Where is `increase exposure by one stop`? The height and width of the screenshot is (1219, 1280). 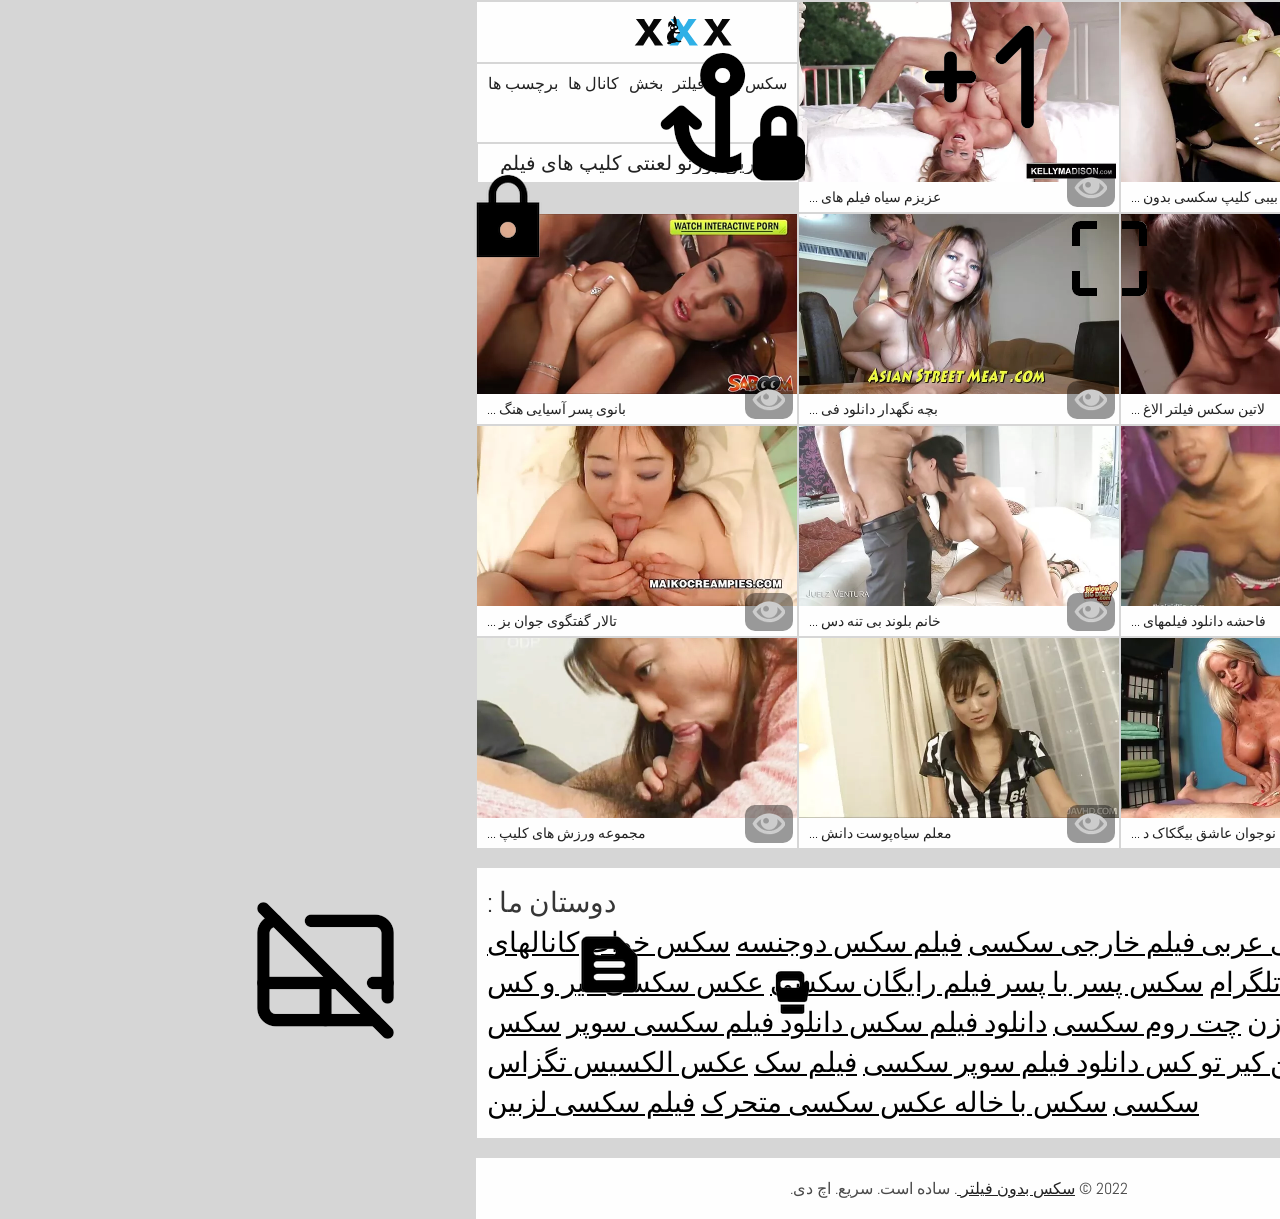
increase exposure by one stop is located at coordinates (989, 77).